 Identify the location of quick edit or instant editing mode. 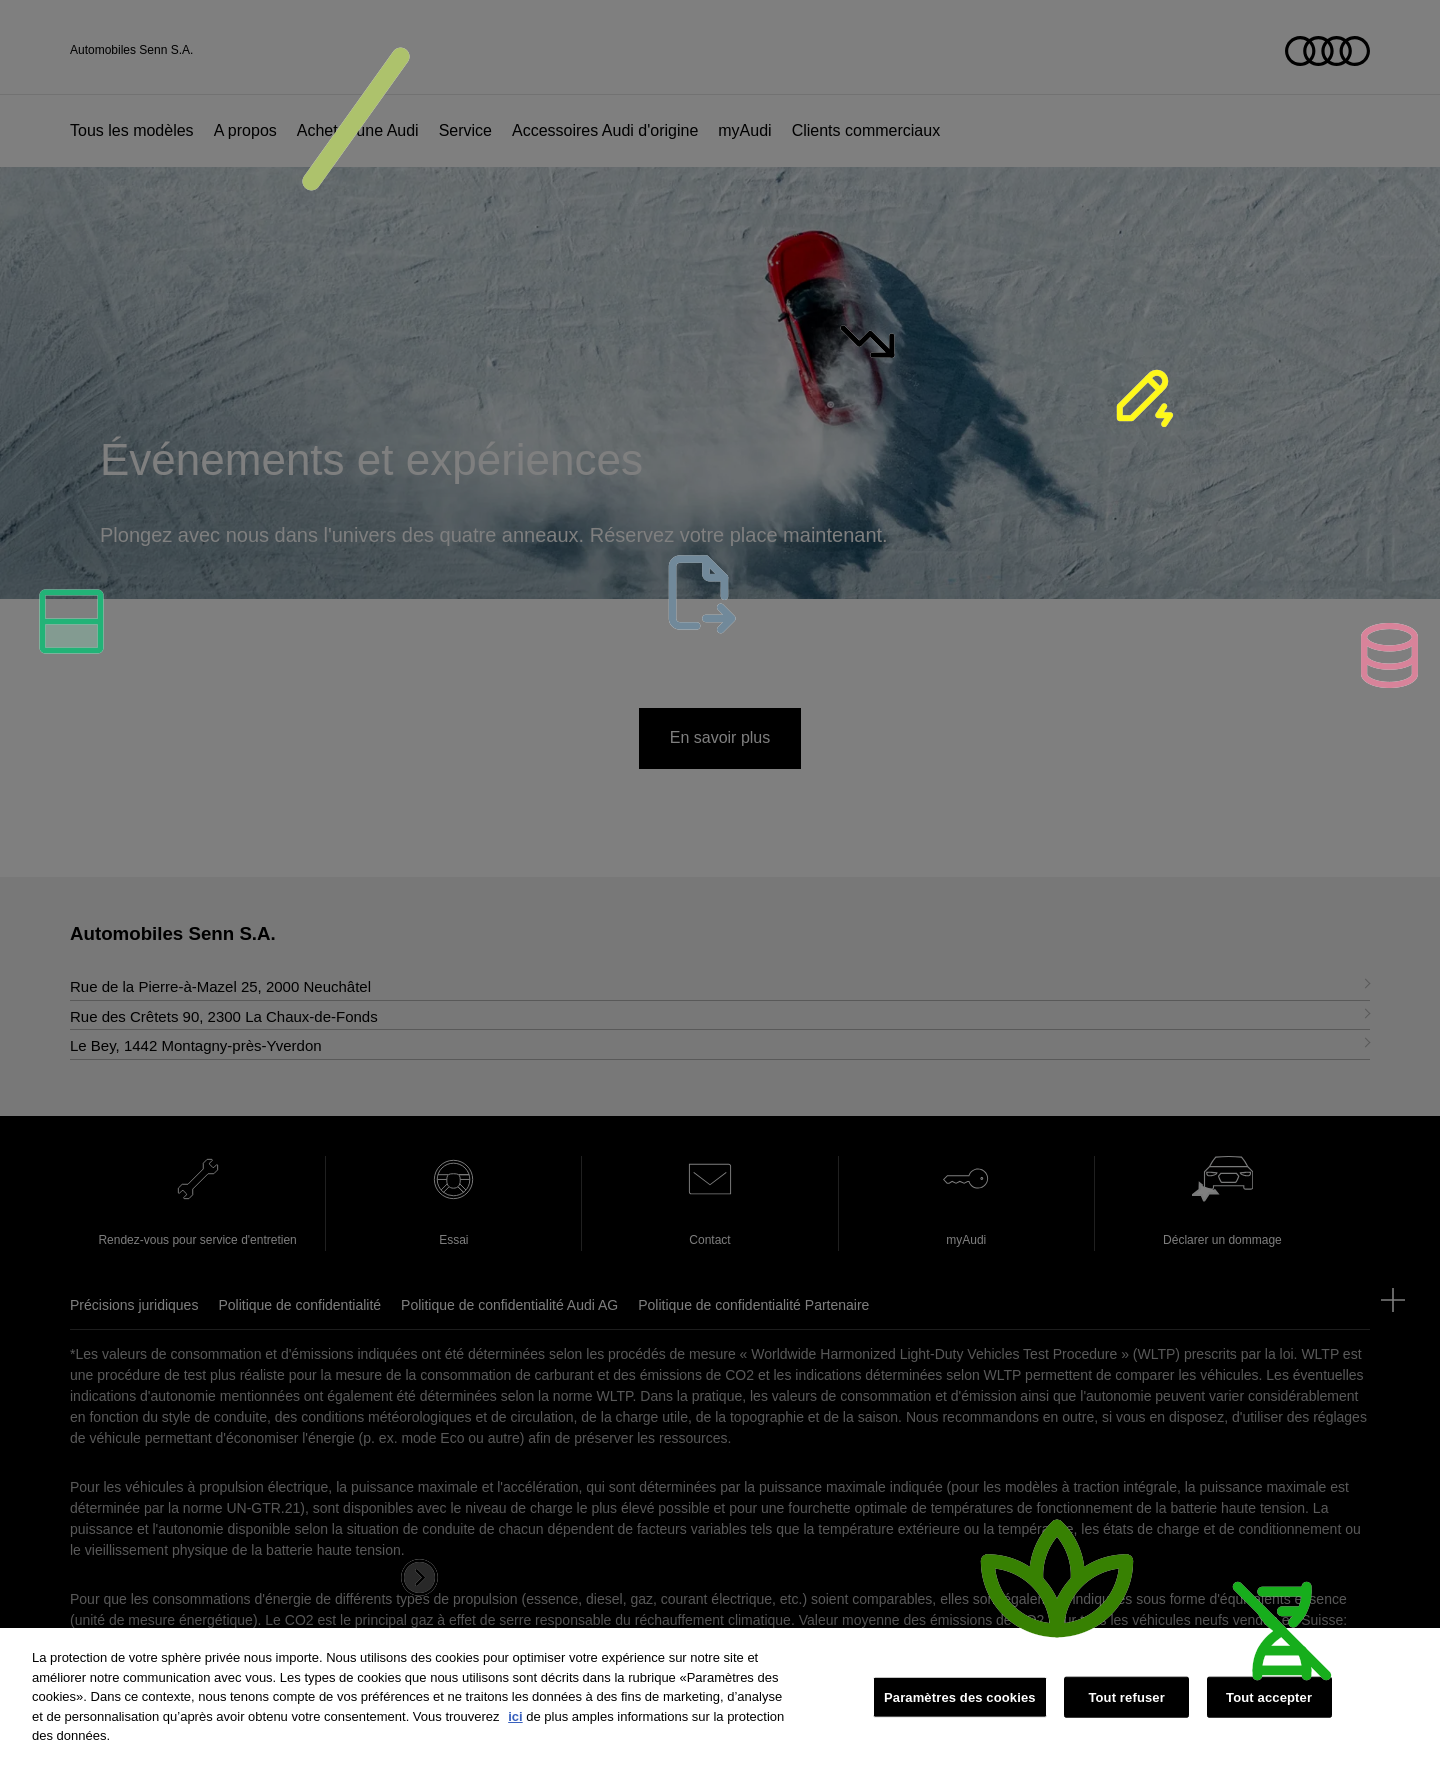
(1143, 394).